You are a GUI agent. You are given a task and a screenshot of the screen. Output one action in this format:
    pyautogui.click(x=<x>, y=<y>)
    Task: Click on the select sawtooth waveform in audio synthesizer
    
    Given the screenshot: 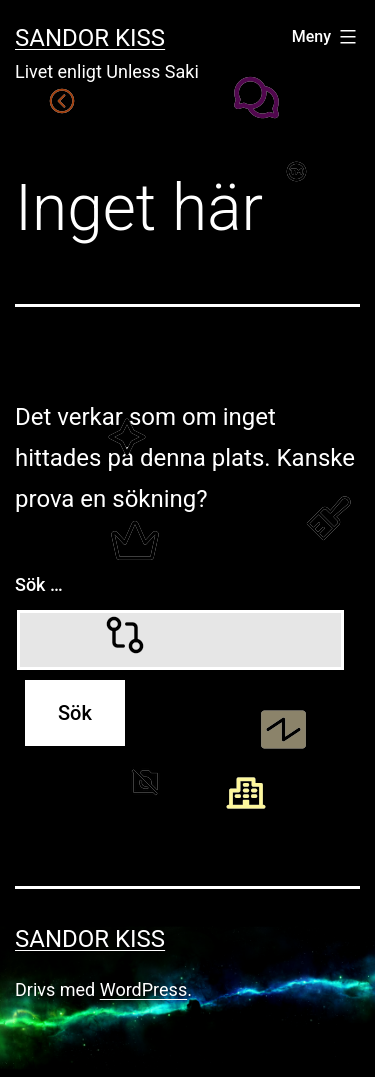 What is the action you would take?
    pyautogui.click(x=283, y=729)
    